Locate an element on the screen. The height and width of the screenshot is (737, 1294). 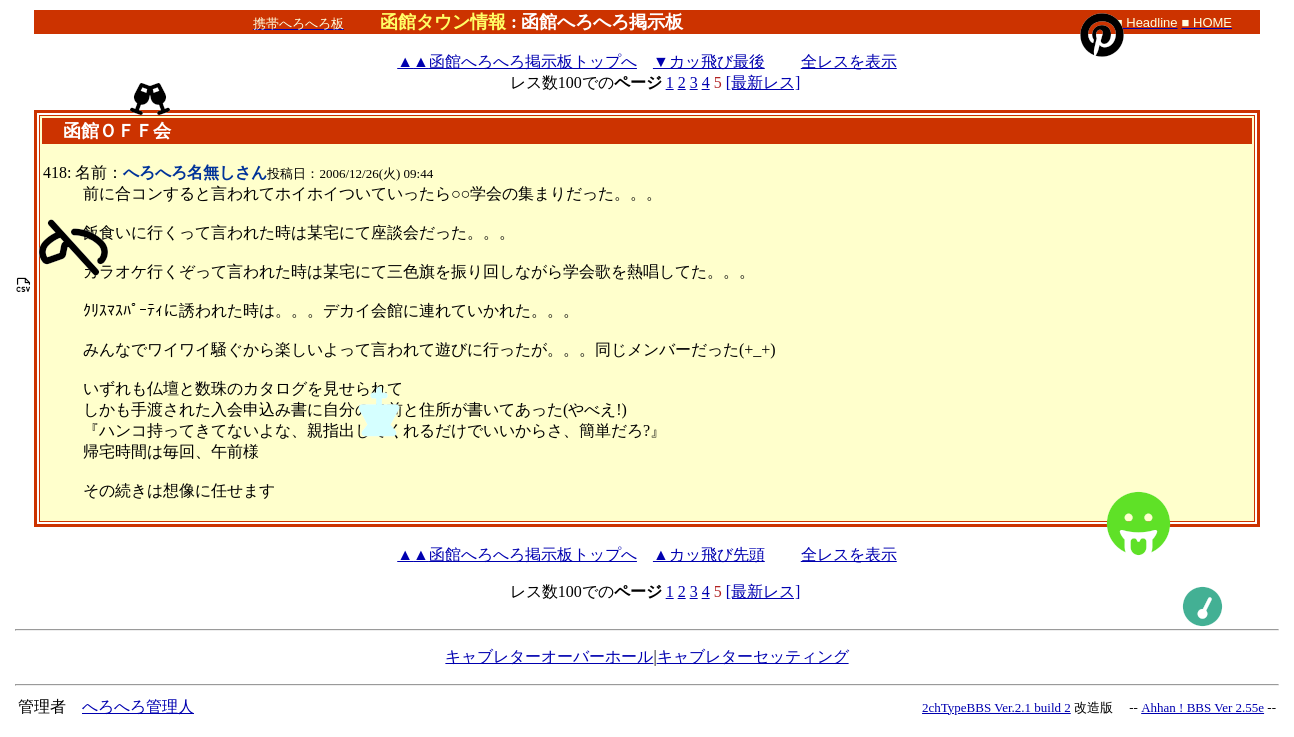
add a playful or silly reaction is located at coordinates (1138, 523).